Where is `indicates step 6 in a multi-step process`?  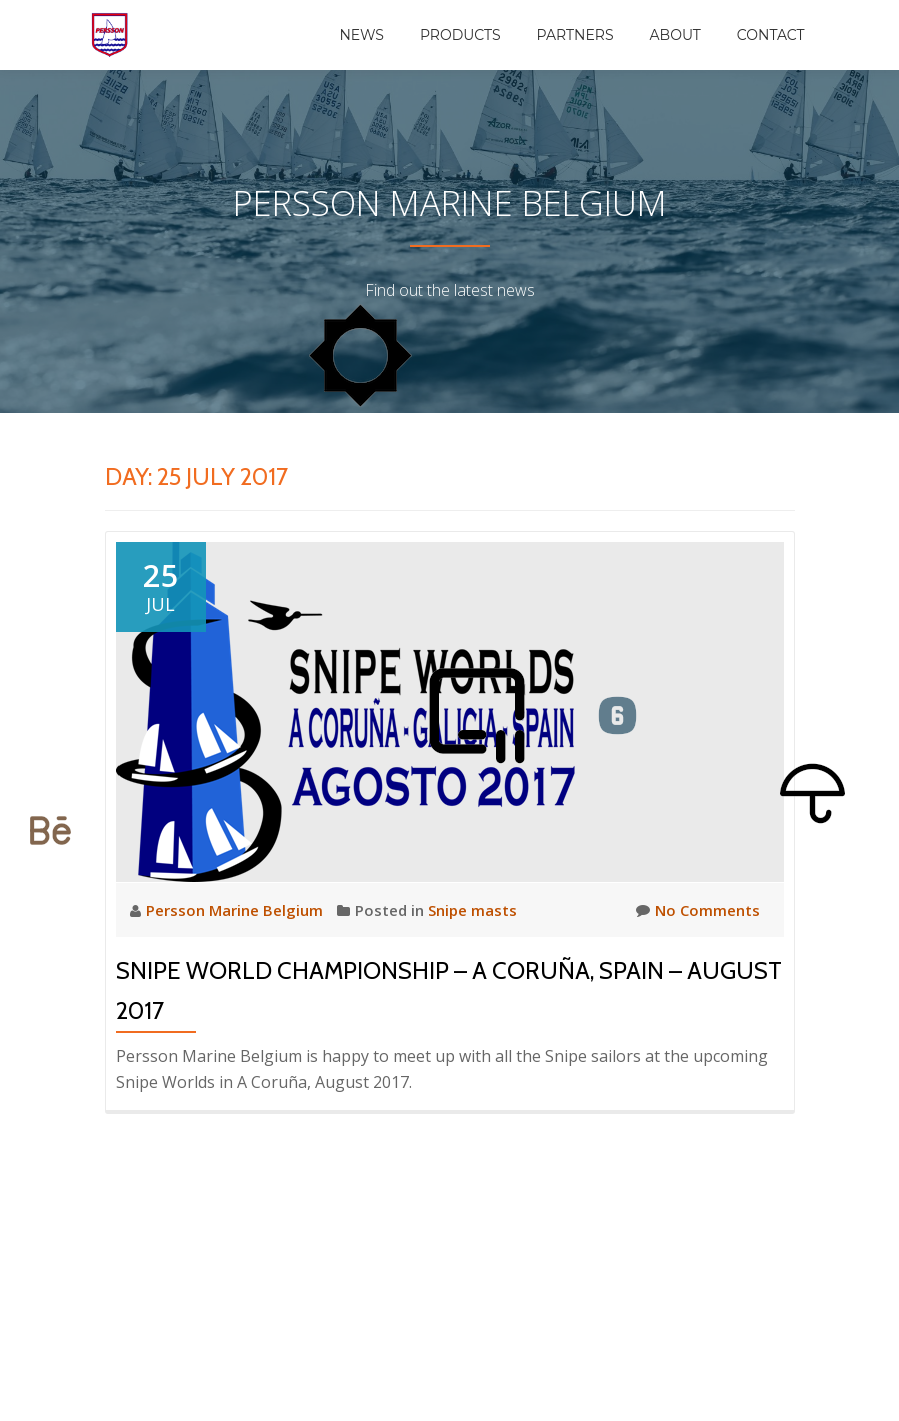
indicates step 6 in a multi-step process is located at coordinates (617, 715).